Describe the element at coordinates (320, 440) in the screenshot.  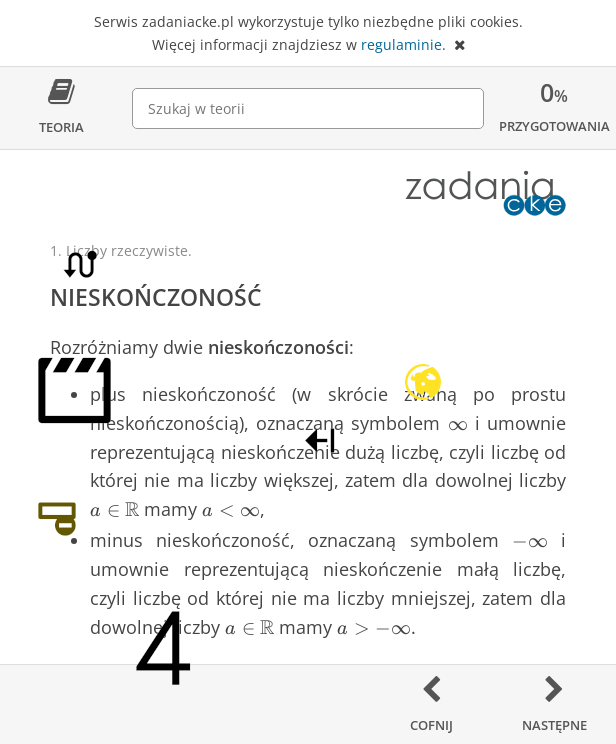
I see `expand panel to the left` at that location.